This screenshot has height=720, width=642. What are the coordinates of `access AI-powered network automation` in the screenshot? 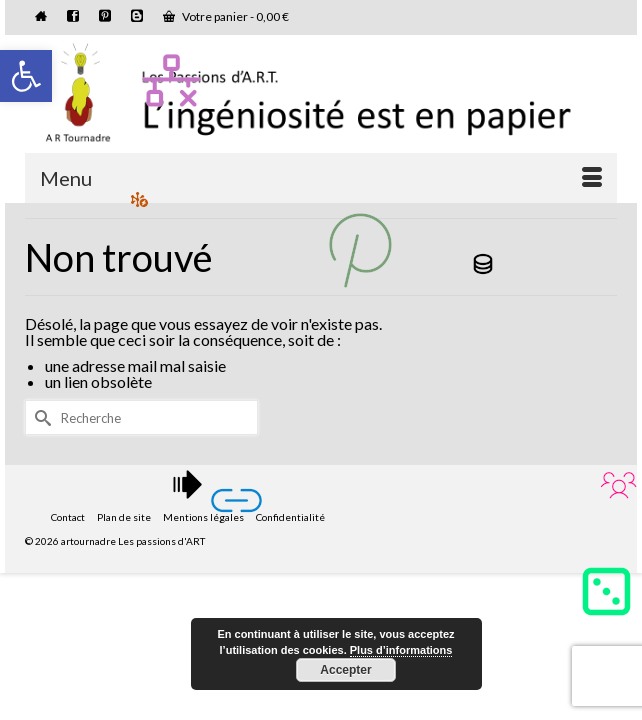 It's located at (139, 199).